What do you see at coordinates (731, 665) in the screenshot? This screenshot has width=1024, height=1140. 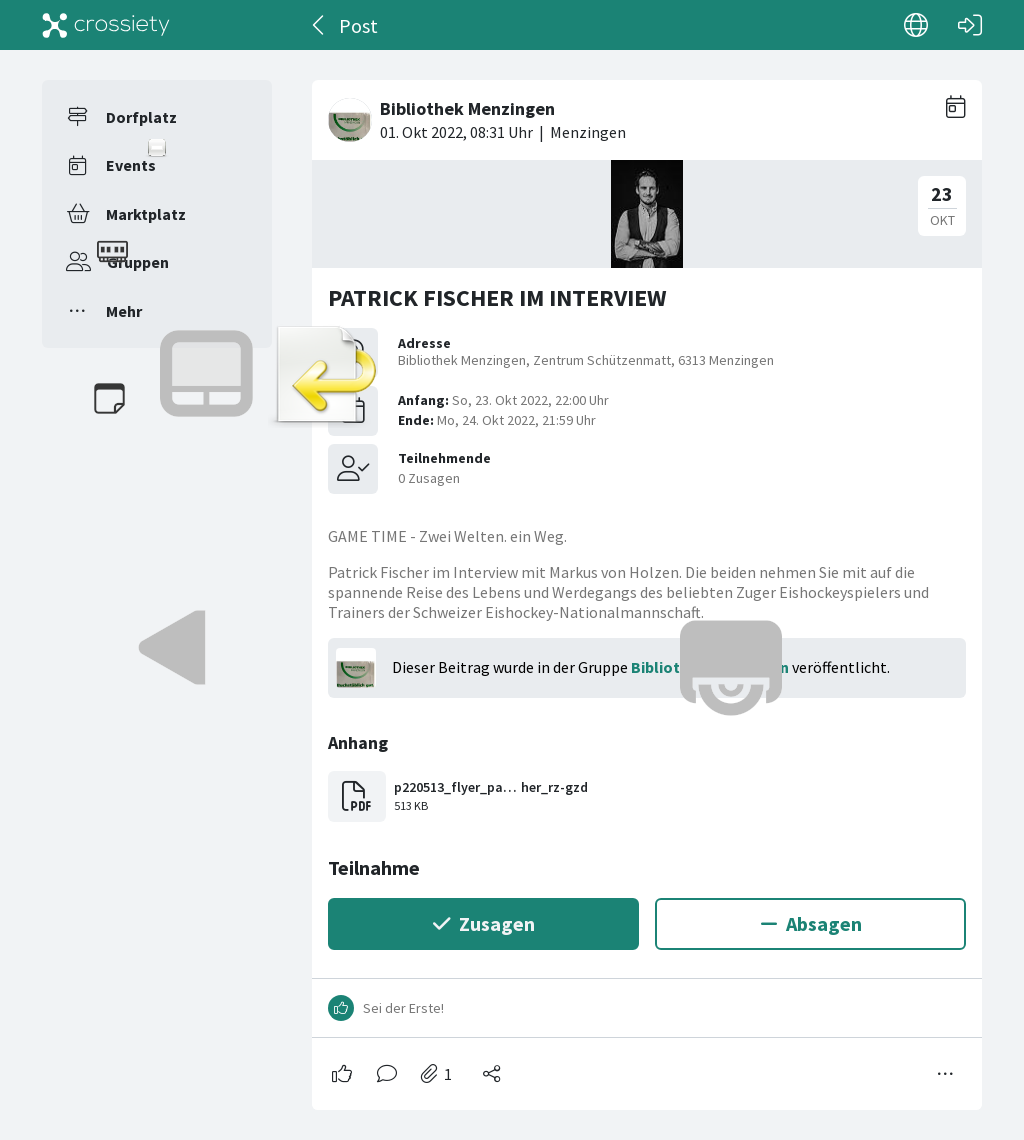 I see `access optical disc drive` at bounding box center [731, 665].